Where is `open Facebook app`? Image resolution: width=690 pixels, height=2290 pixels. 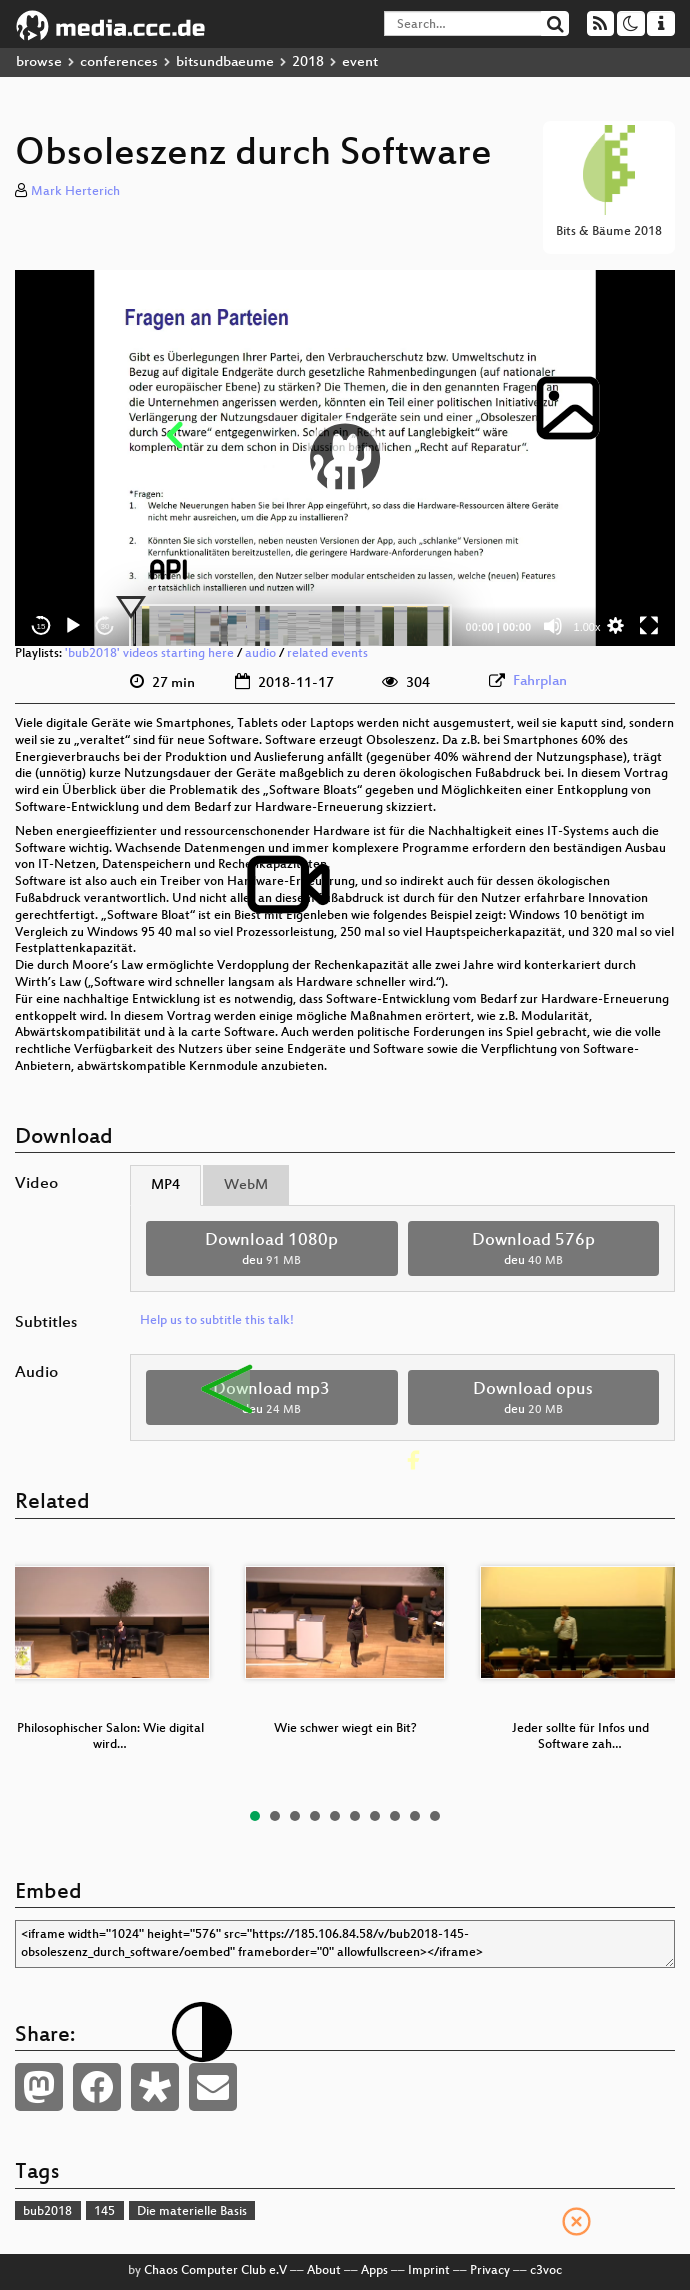
open Facebook app is located at coordinates (414, 1460).